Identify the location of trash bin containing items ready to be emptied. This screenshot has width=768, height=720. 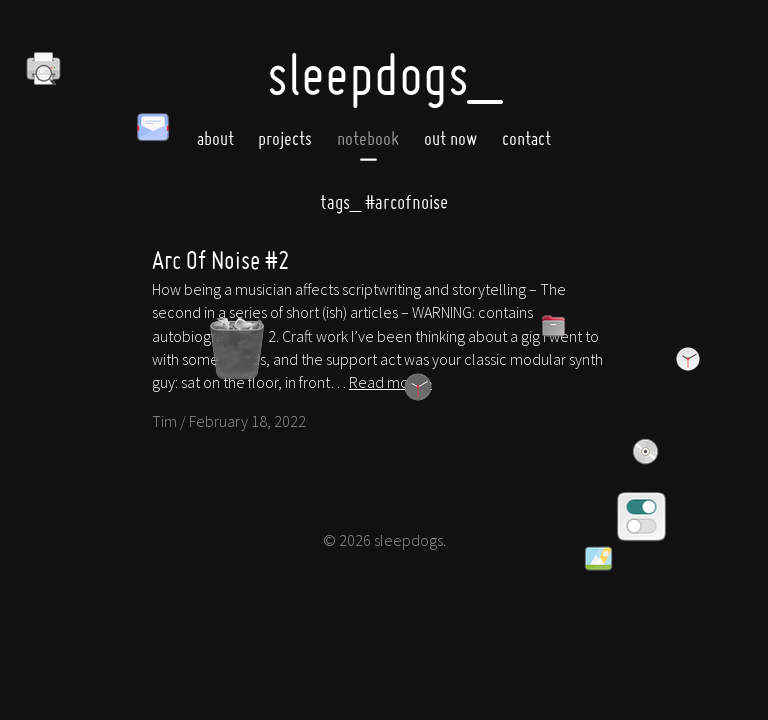
(237, 349).